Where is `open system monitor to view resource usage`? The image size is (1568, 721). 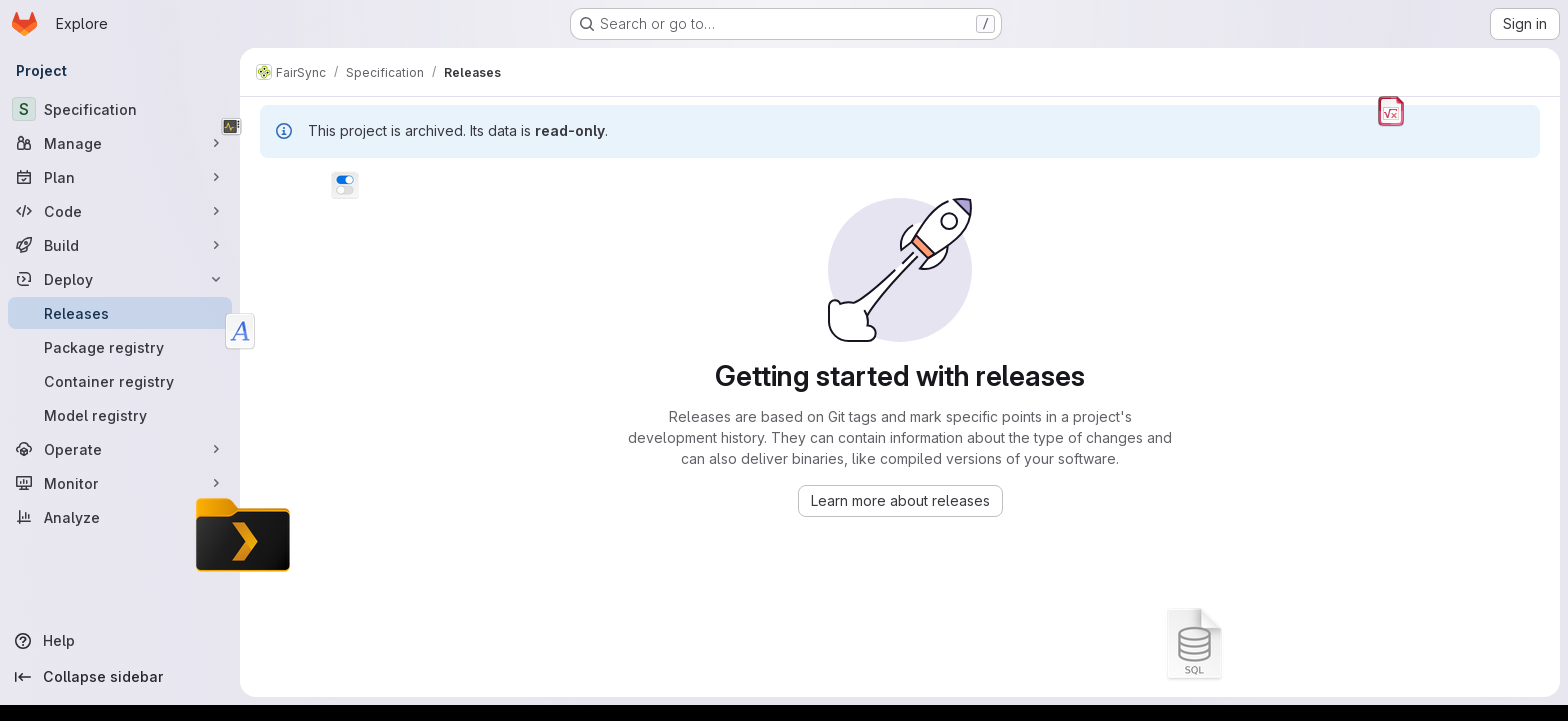
open system monitor to view resource usage is located at coordinates (231, 126).